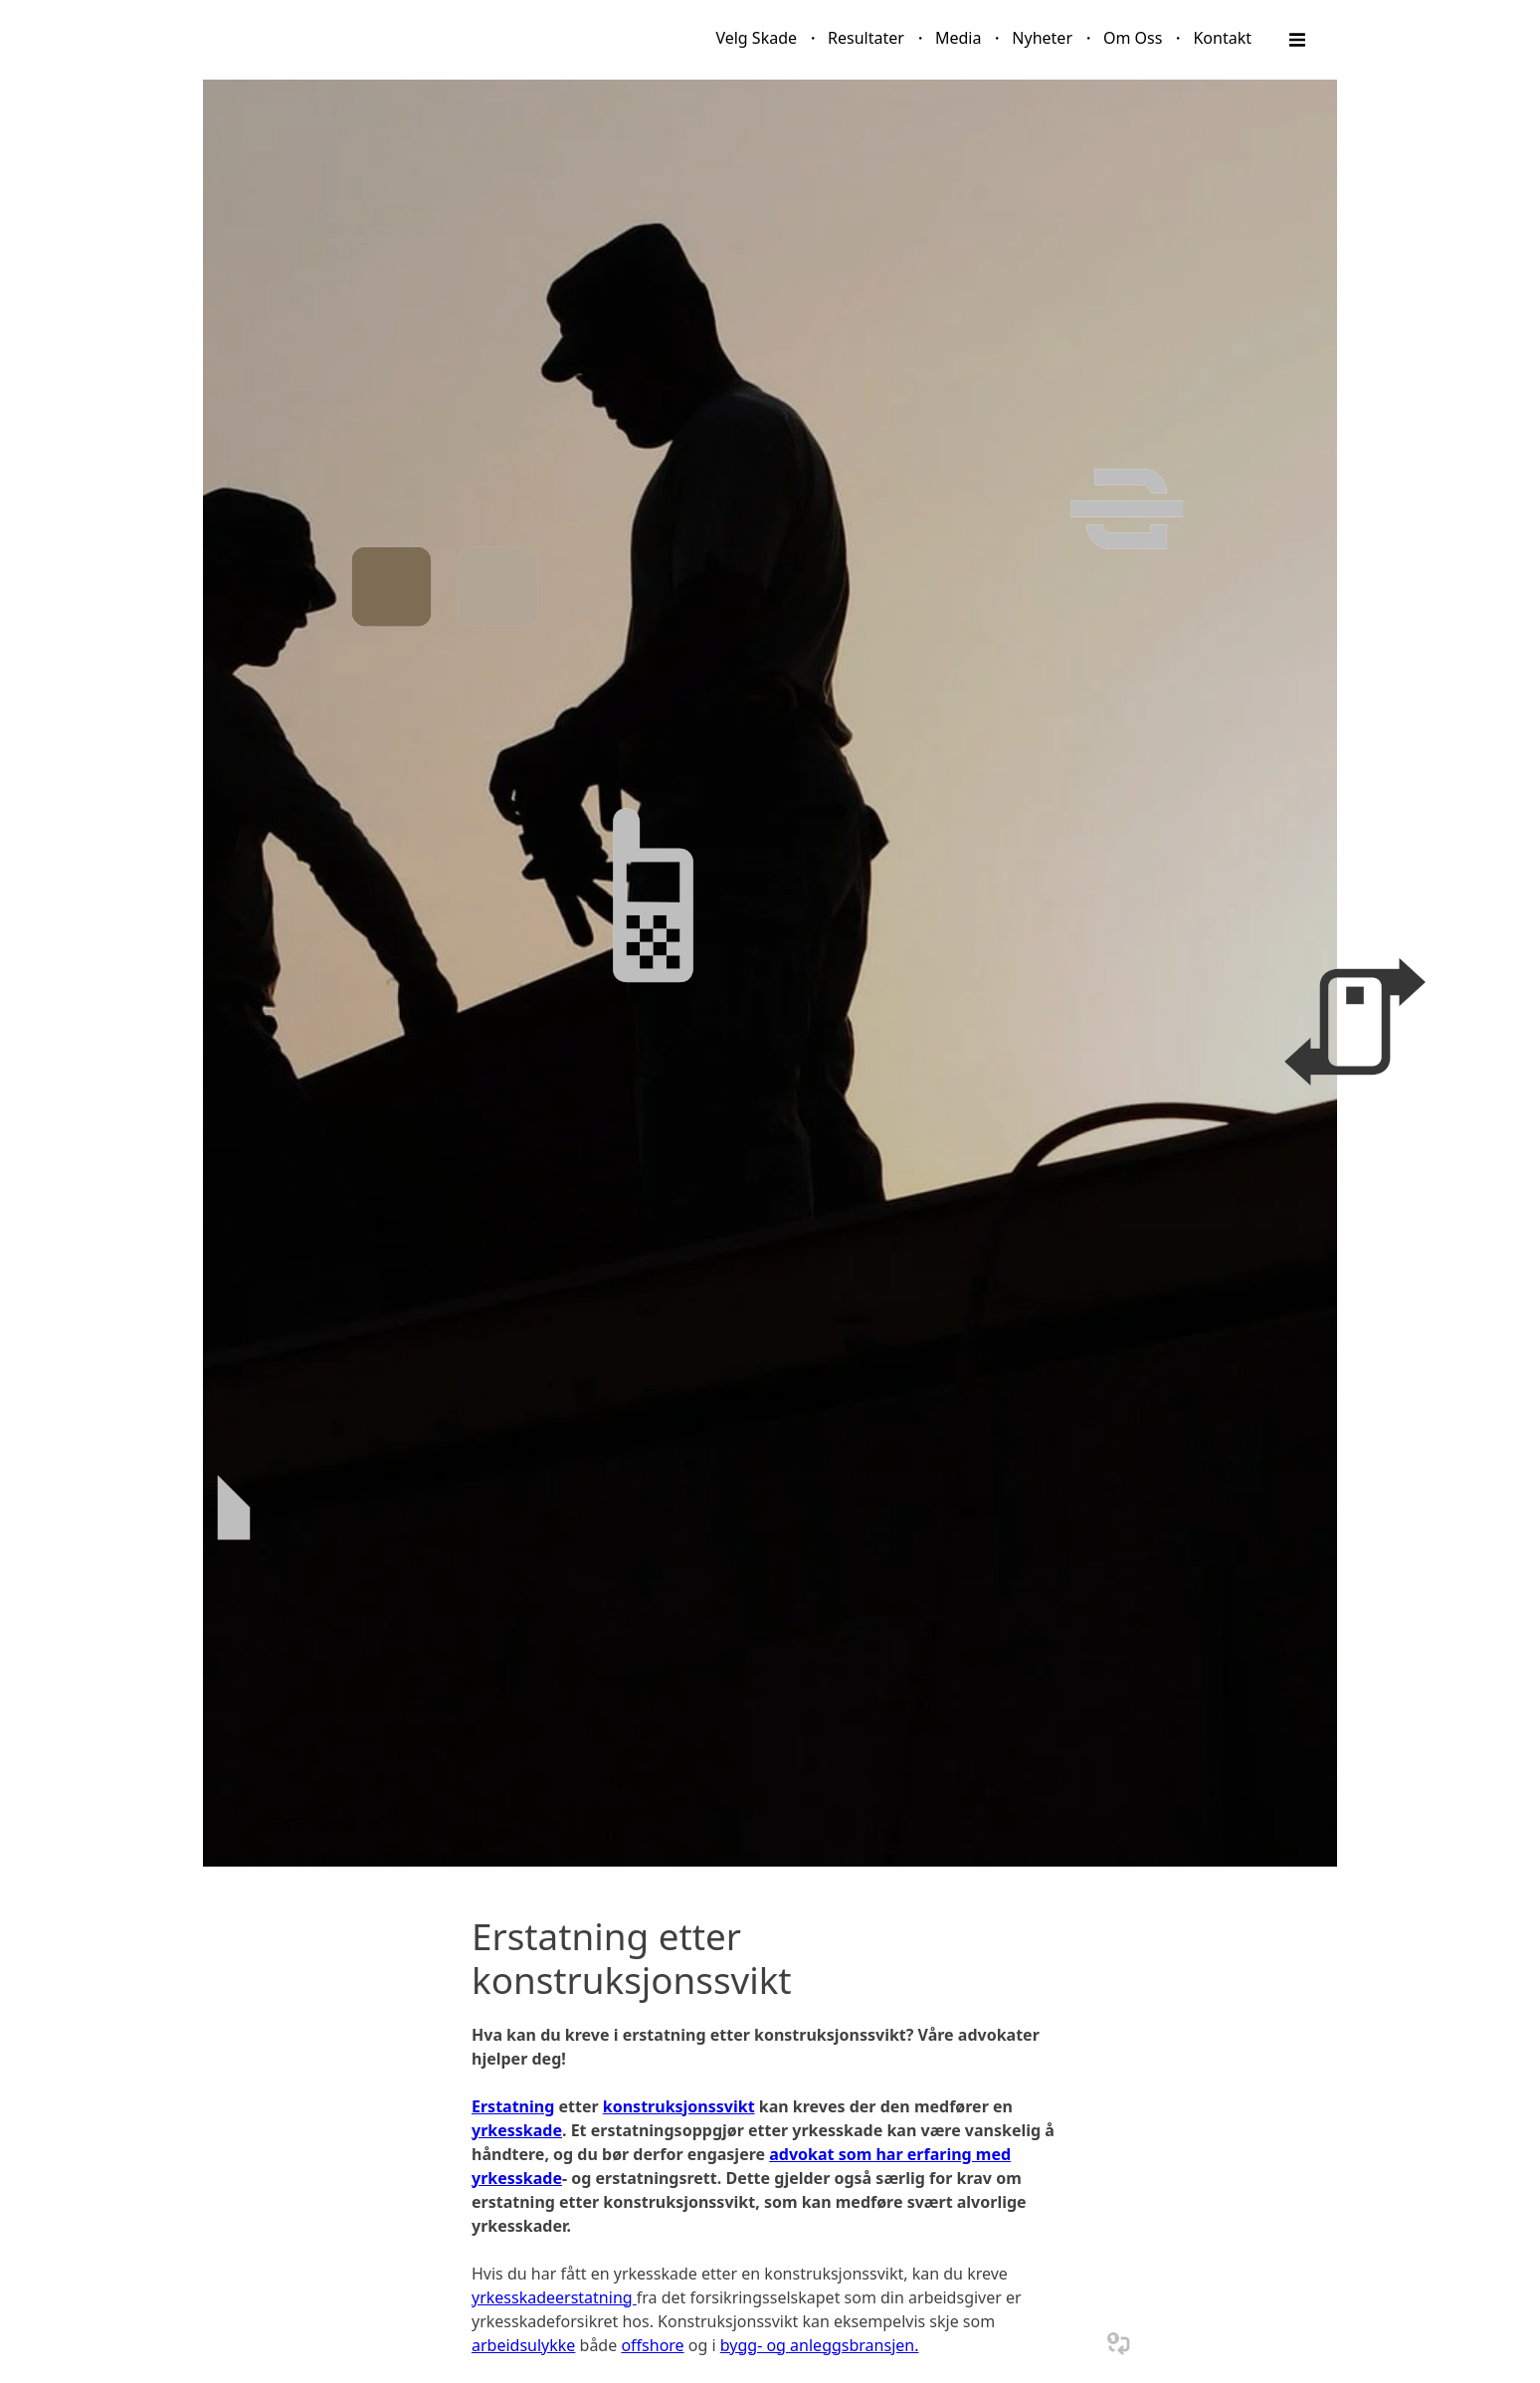 This screenshot has height=2383, width=1540. Describe the element at coordinates (653, 901) in the screenshot. I see `make a phone call` at that location.